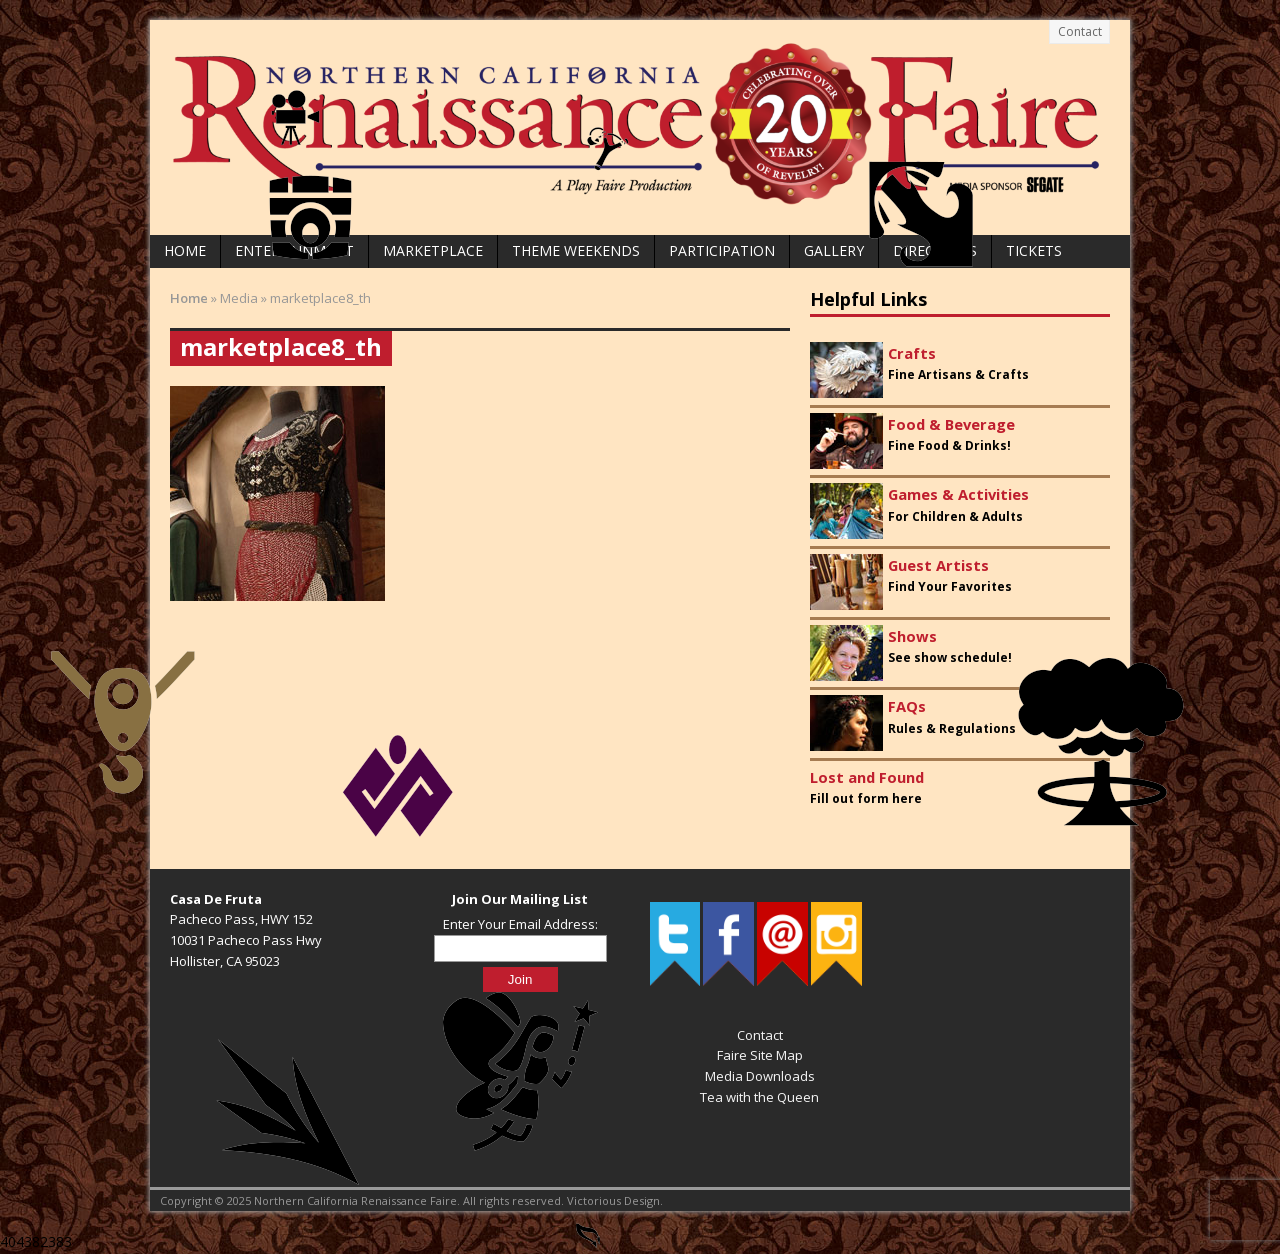  I want to click on view your travel itinerary, so click(588, 1236).